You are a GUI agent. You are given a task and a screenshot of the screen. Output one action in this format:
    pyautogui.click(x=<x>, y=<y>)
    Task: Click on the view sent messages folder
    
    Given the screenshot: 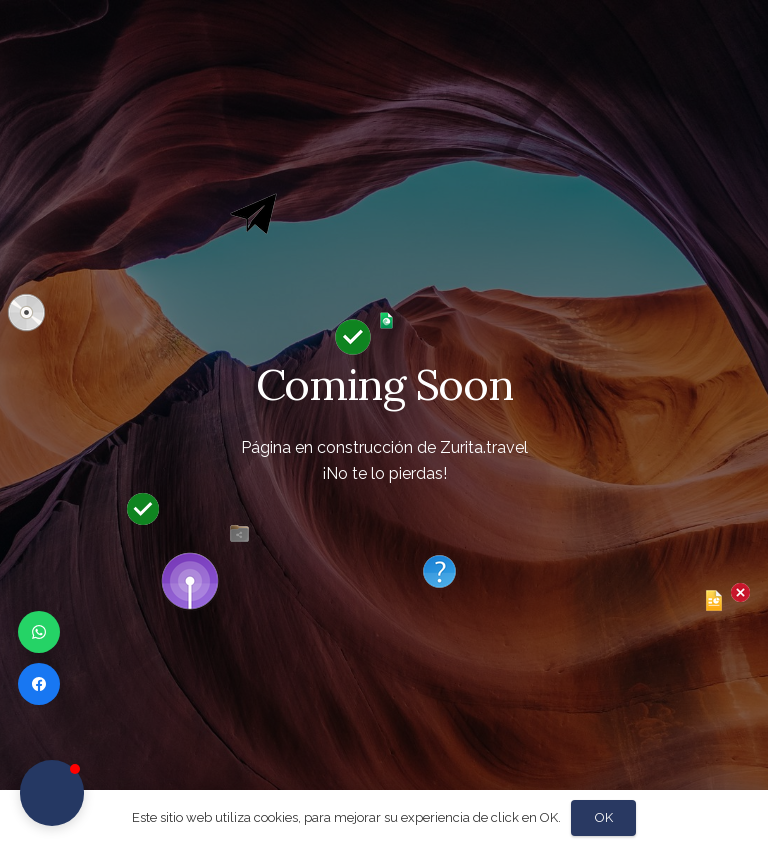 What is the action you would take?
    pyautogui.click(x=253, y=214)
    